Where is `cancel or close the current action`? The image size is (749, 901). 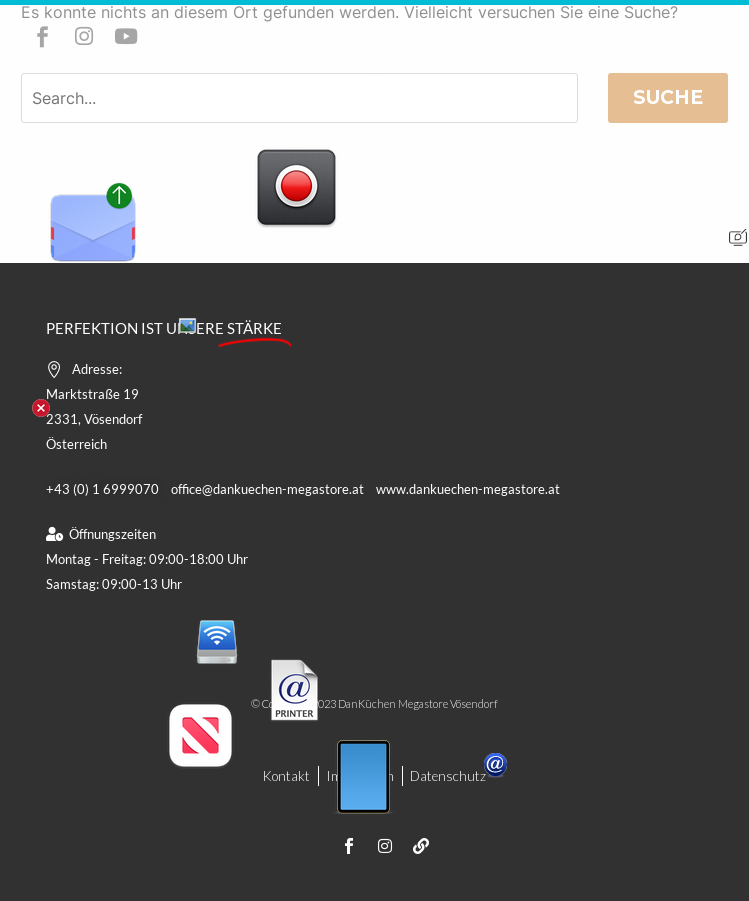 cancel or close the current action is located at coordinates (41, 408).